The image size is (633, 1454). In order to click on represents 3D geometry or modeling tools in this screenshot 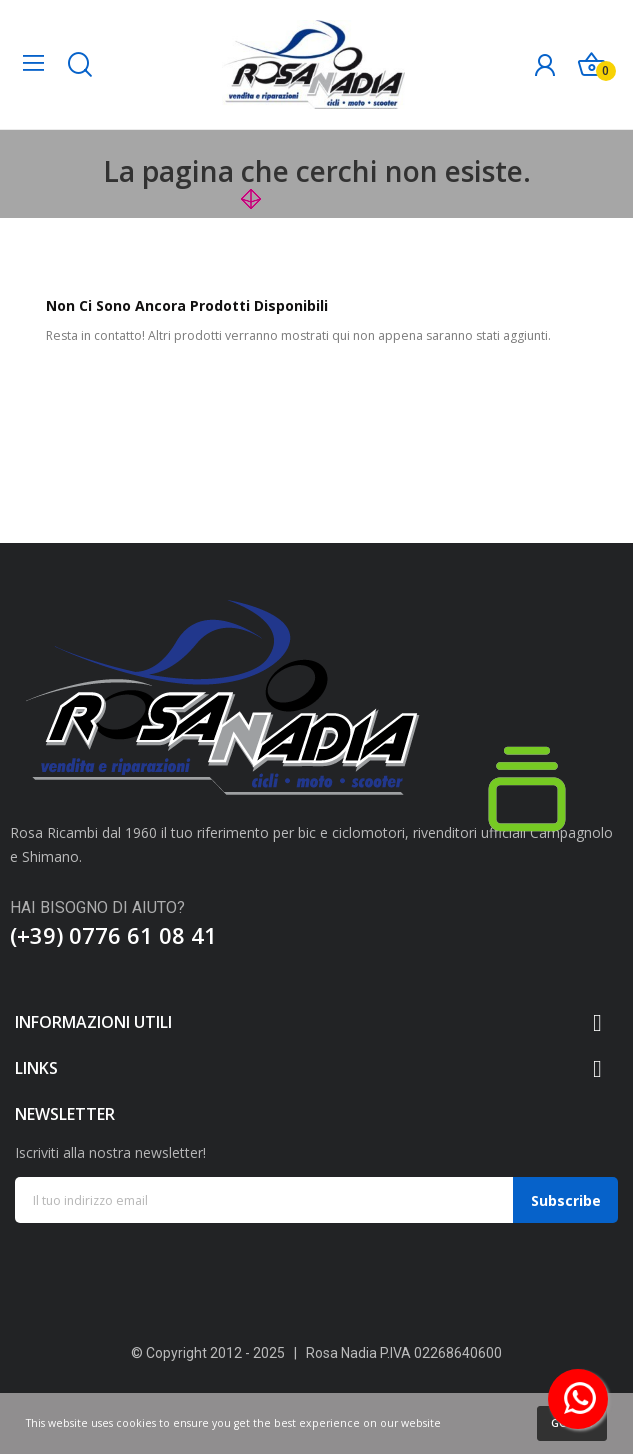, I will do `click(251, 199)`.